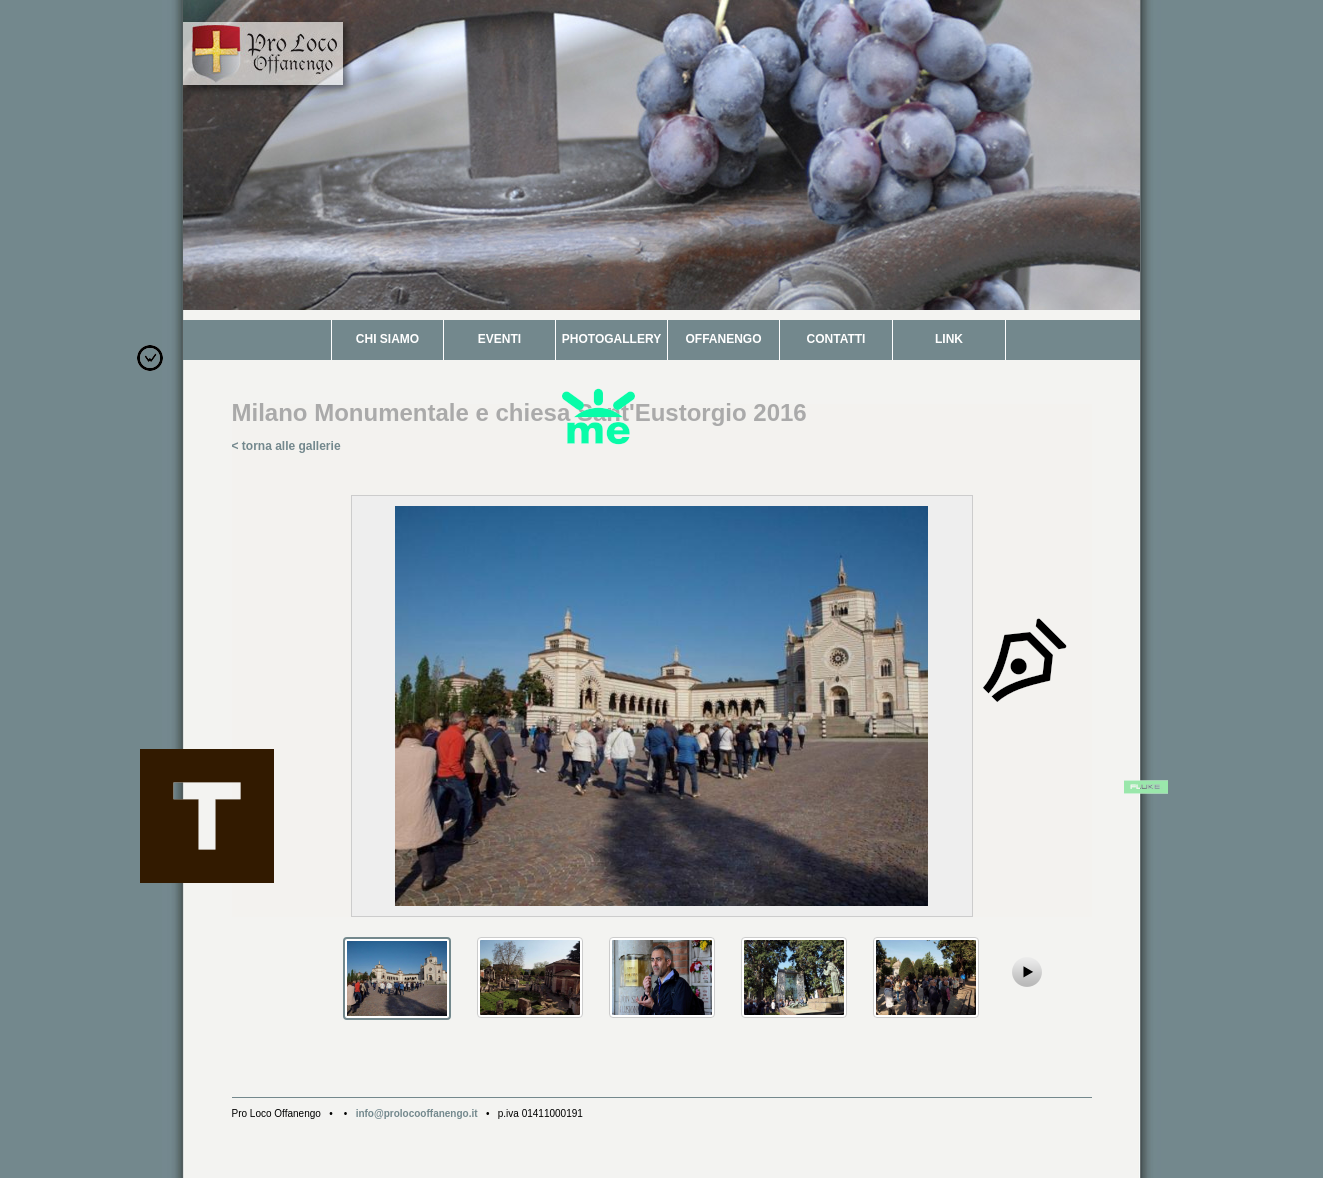 The width and height of the screenshot is (1323, 1178). I want to click on access drawing or illustration tools, so click(1021, 663).